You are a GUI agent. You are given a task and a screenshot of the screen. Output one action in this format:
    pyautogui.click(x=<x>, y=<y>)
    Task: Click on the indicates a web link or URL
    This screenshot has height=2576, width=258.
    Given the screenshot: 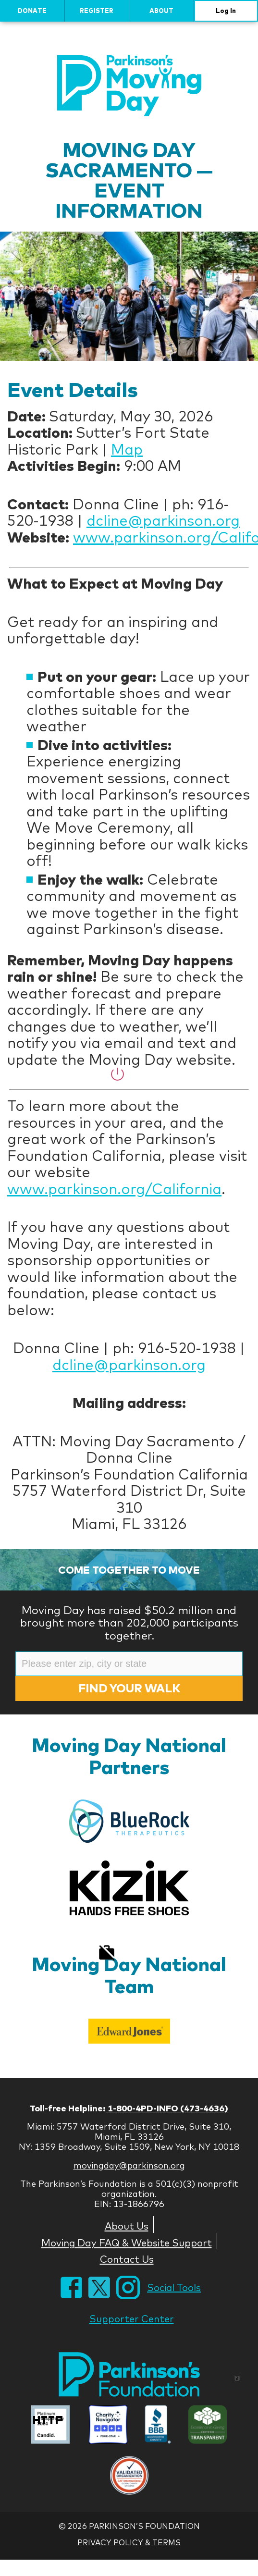 What is the action you would take?
    pyautogui.click(x=48, y=2420)
    